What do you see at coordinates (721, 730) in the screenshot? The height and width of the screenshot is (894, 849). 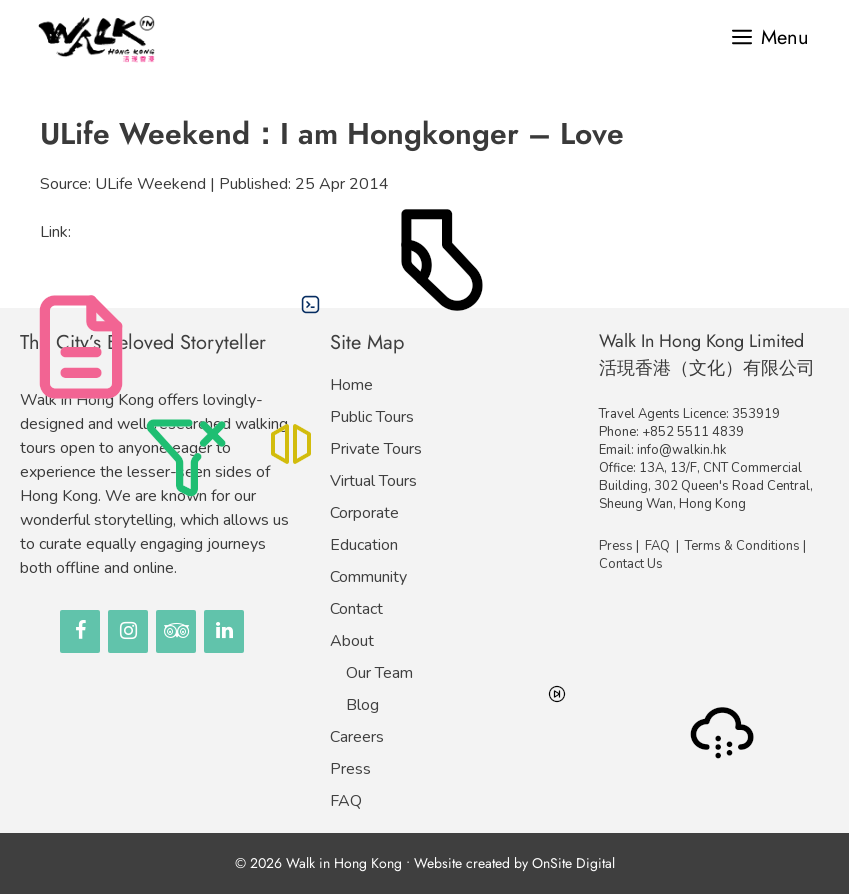 I see `indicates snowy weather conditions` at bounding box center [721, 730].